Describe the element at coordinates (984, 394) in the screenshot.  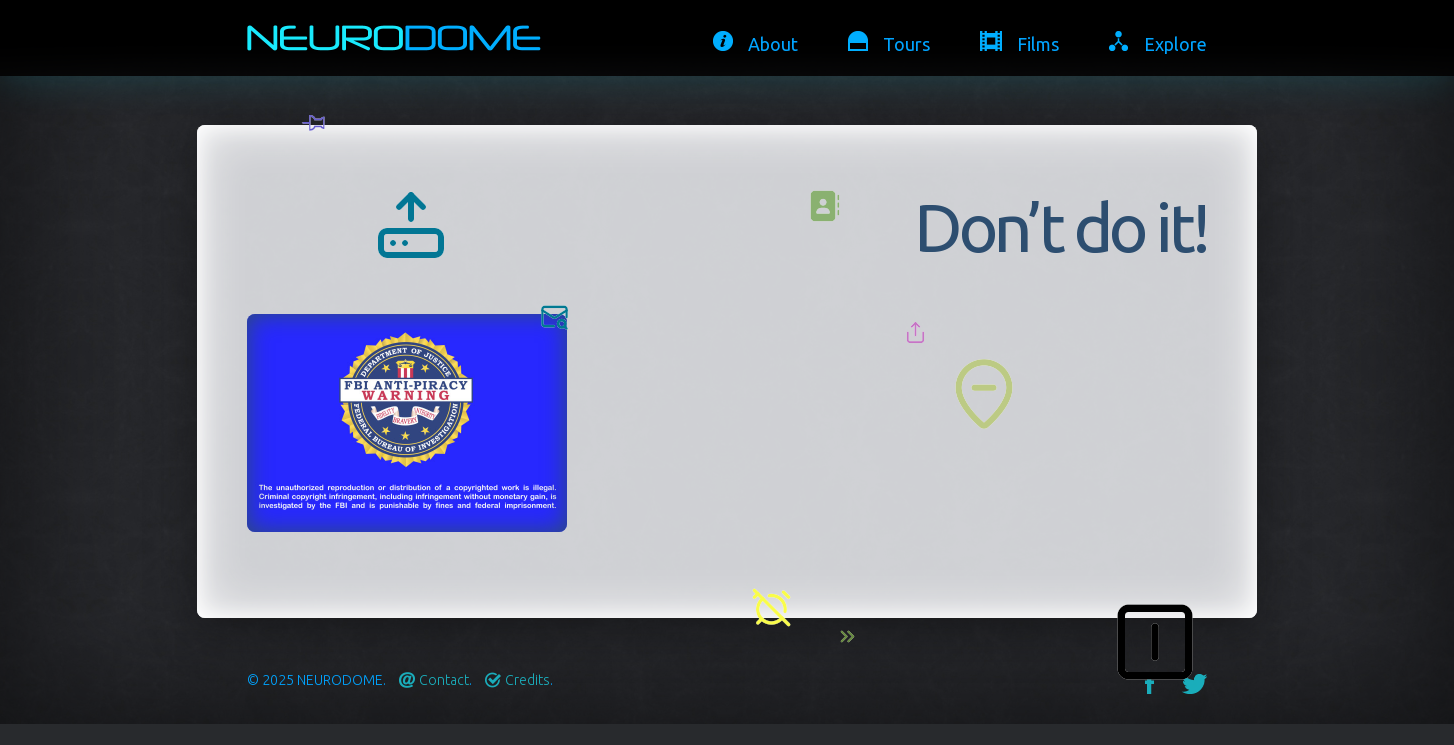
I see `remove a saved location` at that location.